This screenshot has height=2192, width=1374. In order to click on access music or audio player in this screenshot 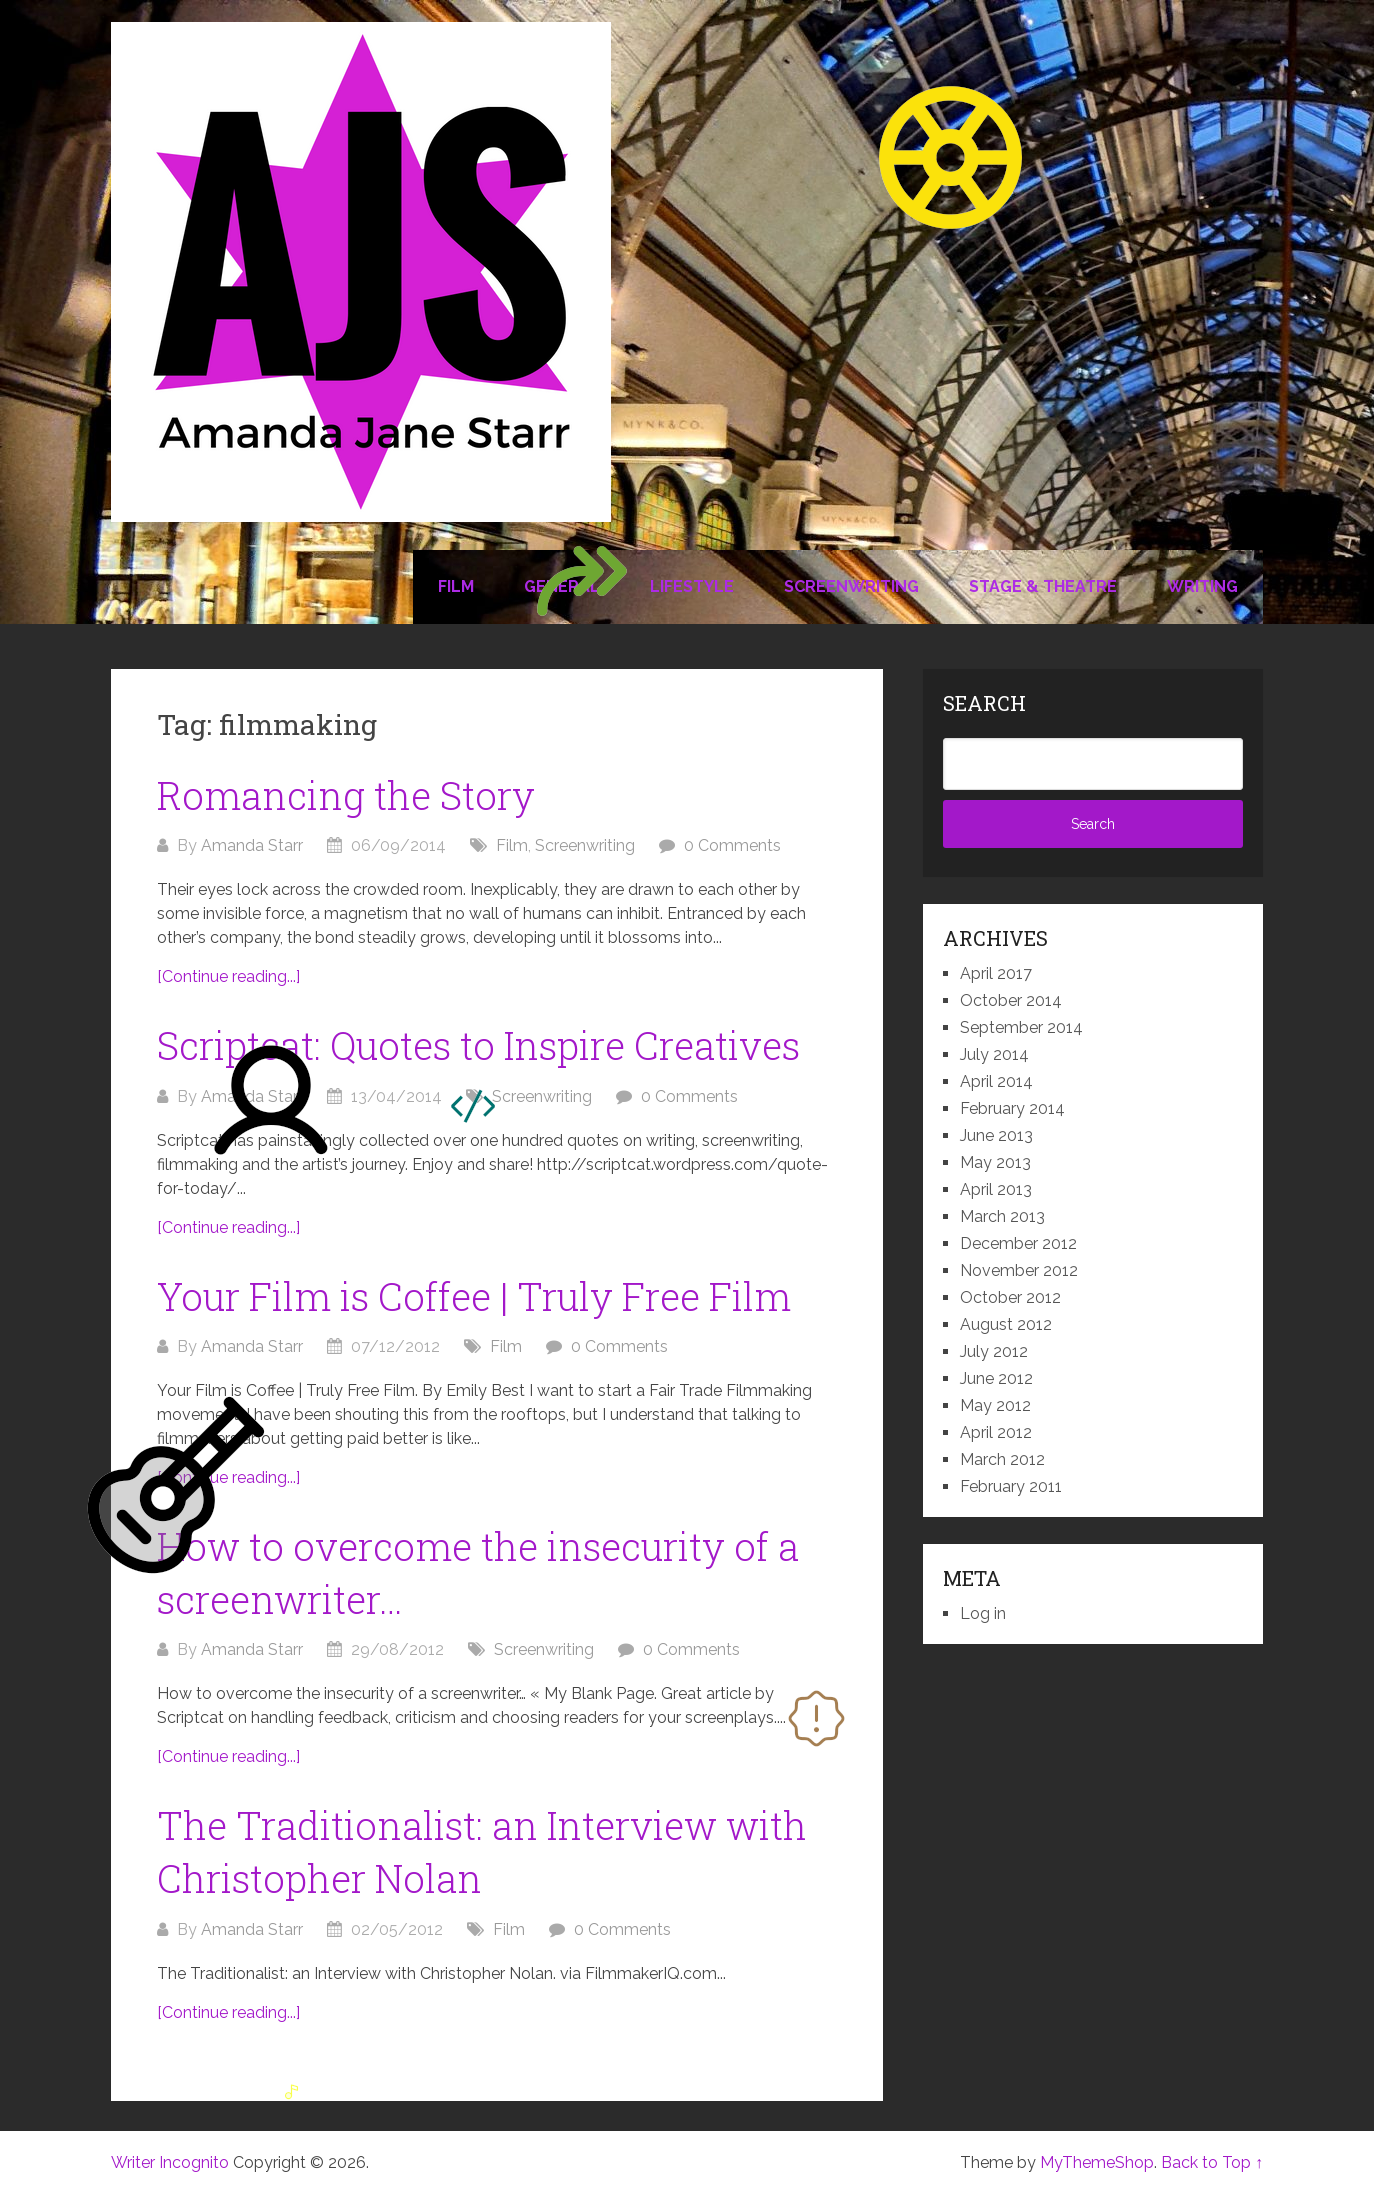, I will do `click(291, 2091)`.